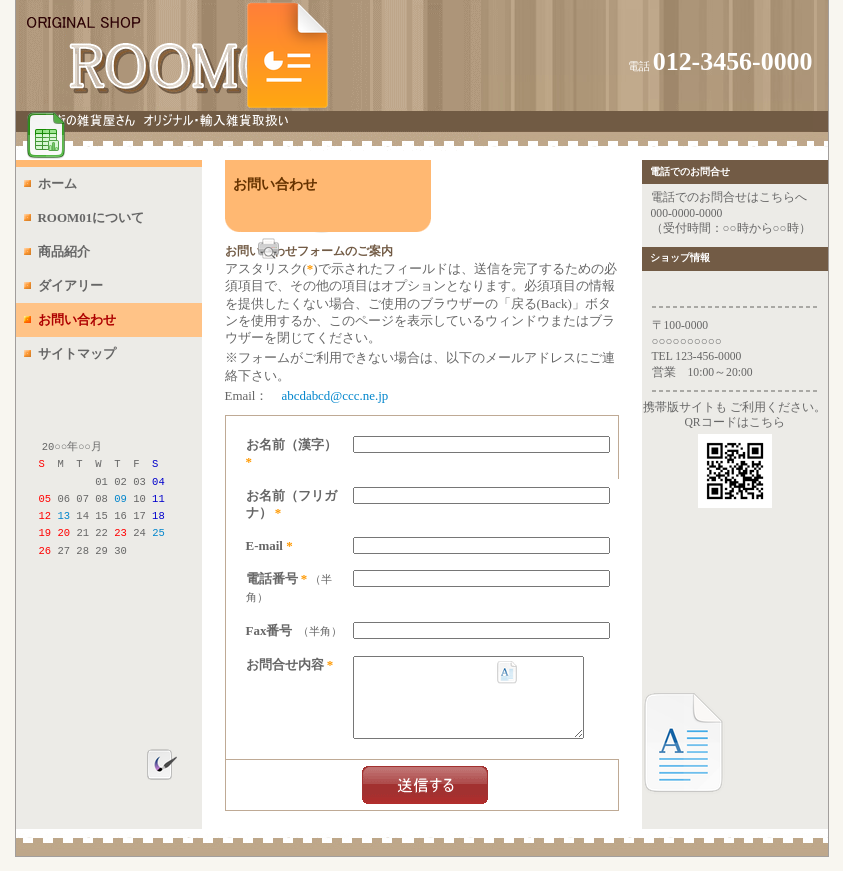 The width and height of the screenshot is (843, 871). Describe the element at coordinates (683, 742) in the screenshot. I see `open a word processing document` at that location.